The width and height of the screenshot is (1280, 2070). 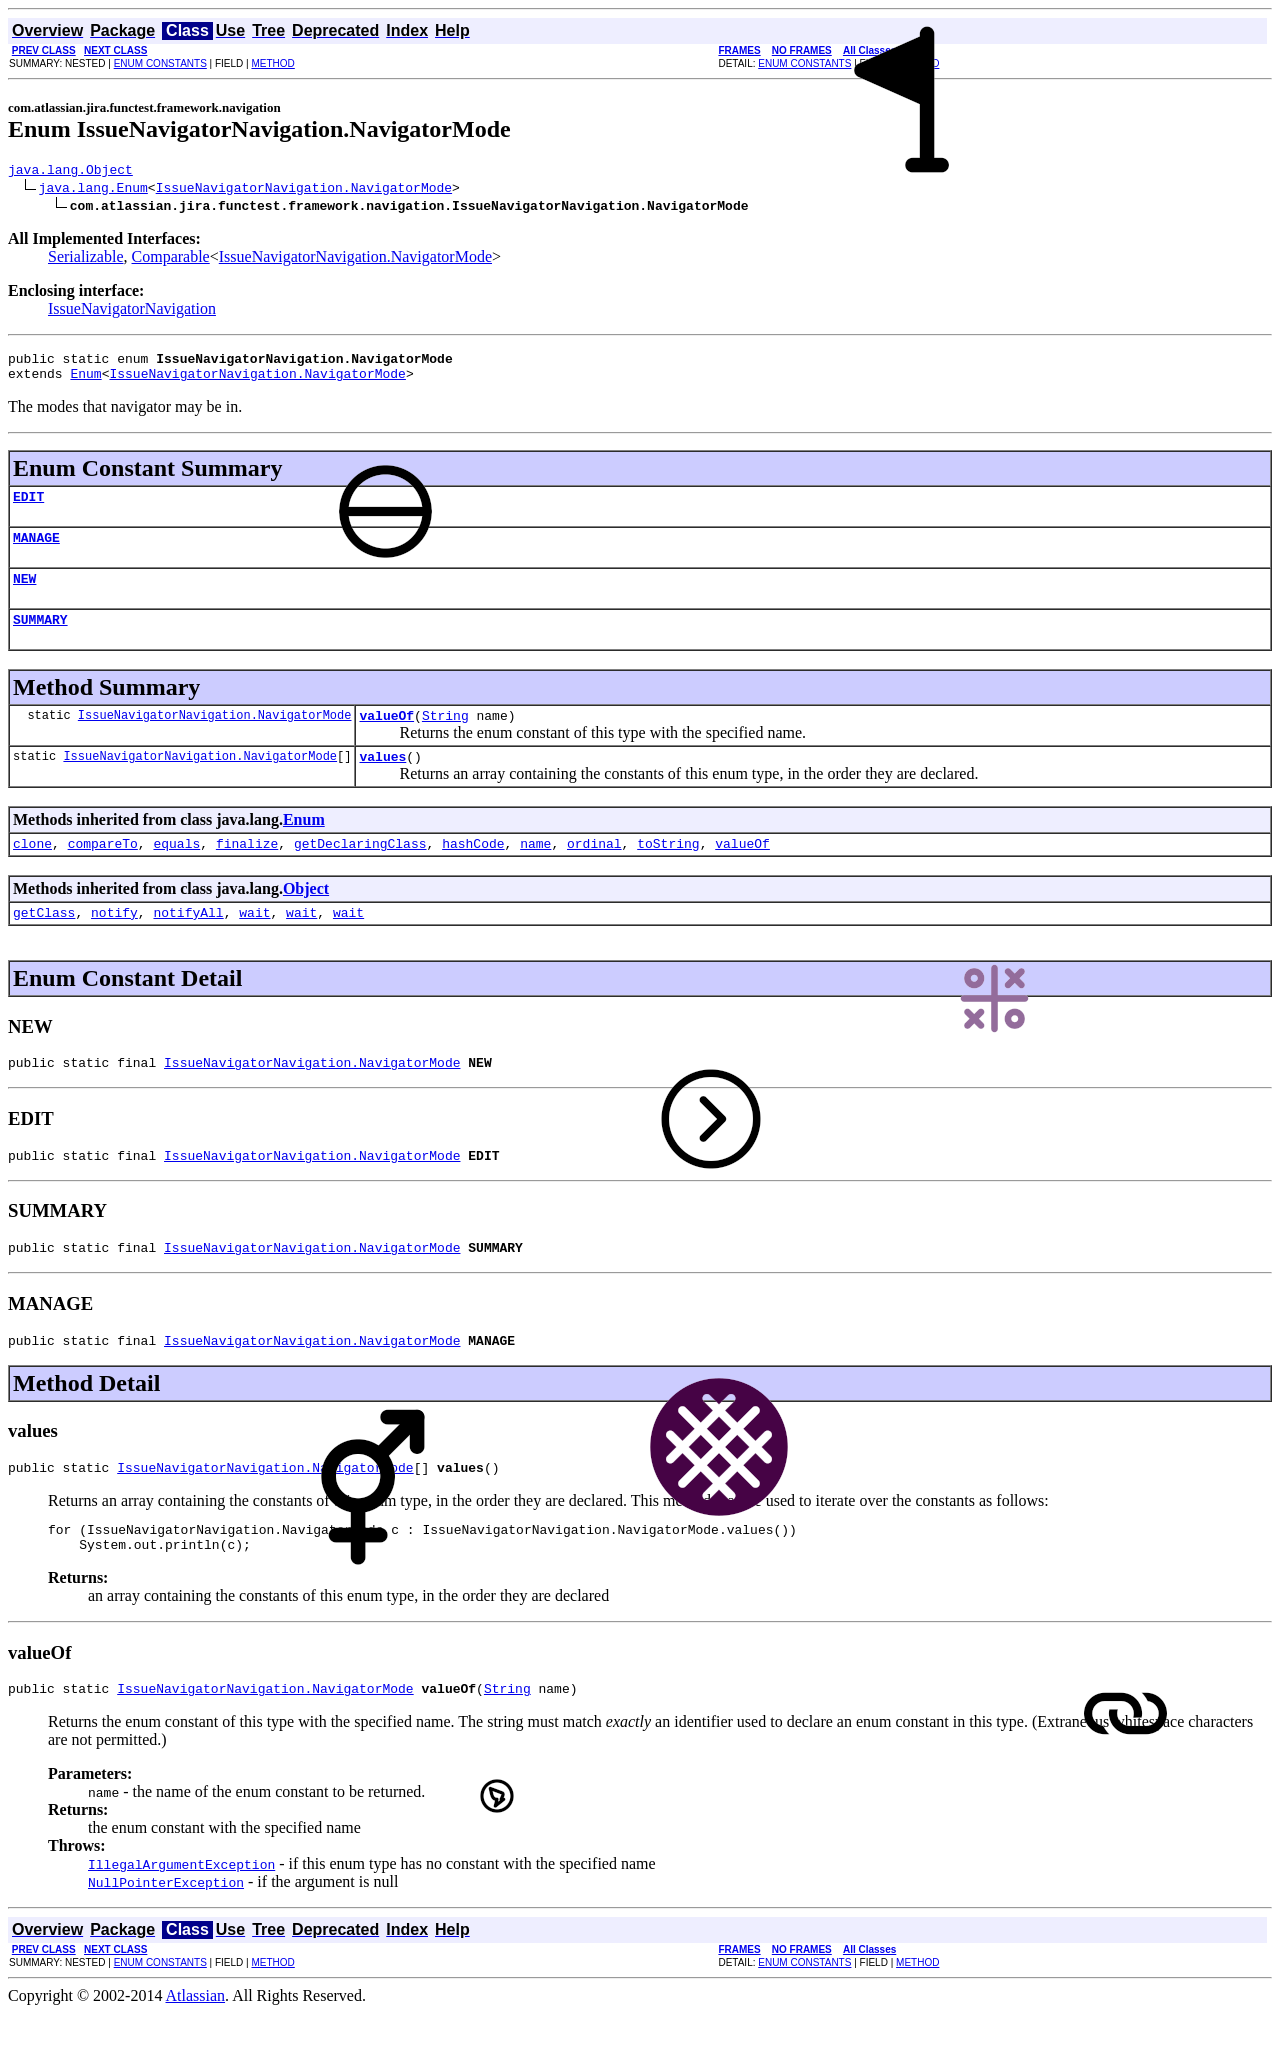 What do you see at coordinates (385, 511) in the screenshot?
I see `toggle between light and dark mode` at bounding box center [385, 511].